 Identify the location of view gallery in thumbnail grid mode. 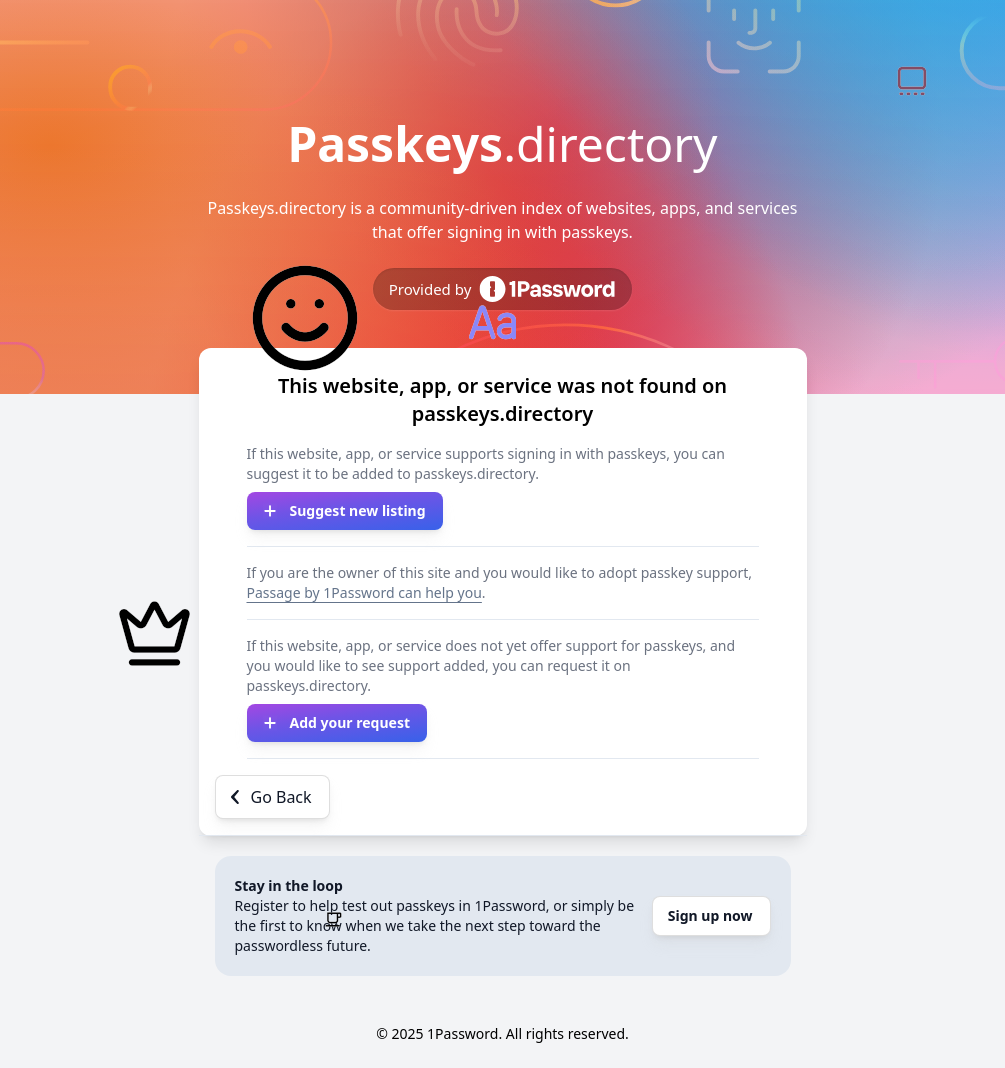
(912, 81).